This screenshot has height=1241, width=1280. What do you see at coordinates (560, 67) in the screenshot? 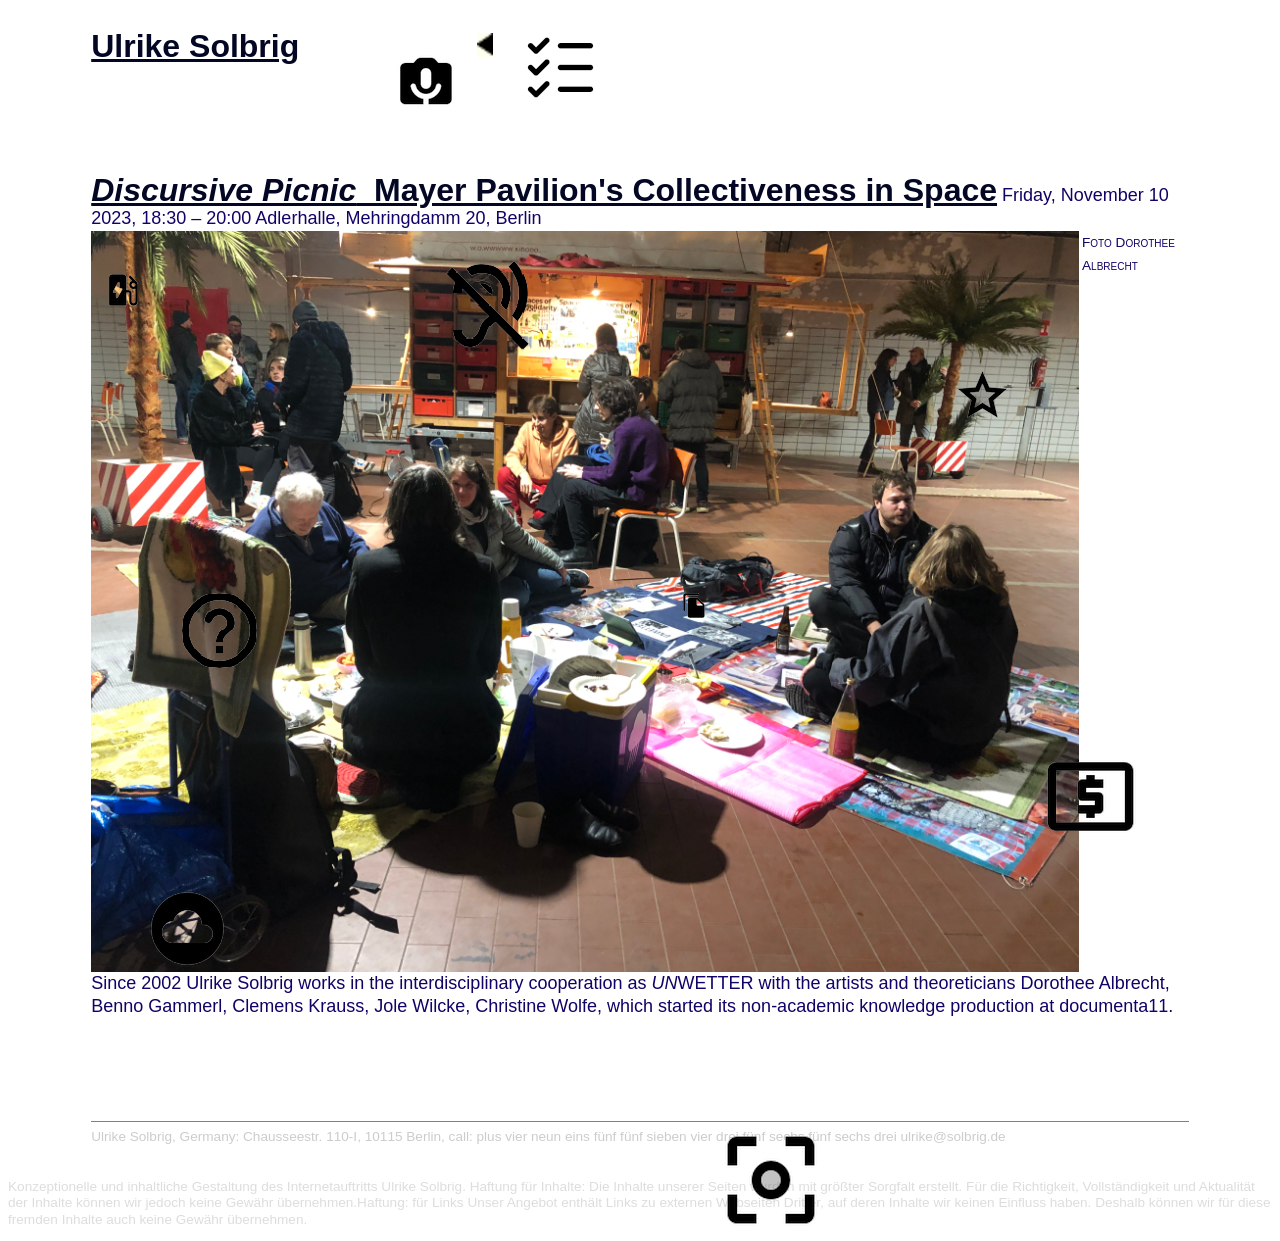
I see `view completed tasks or checklist` at bounding box center [560, 67].